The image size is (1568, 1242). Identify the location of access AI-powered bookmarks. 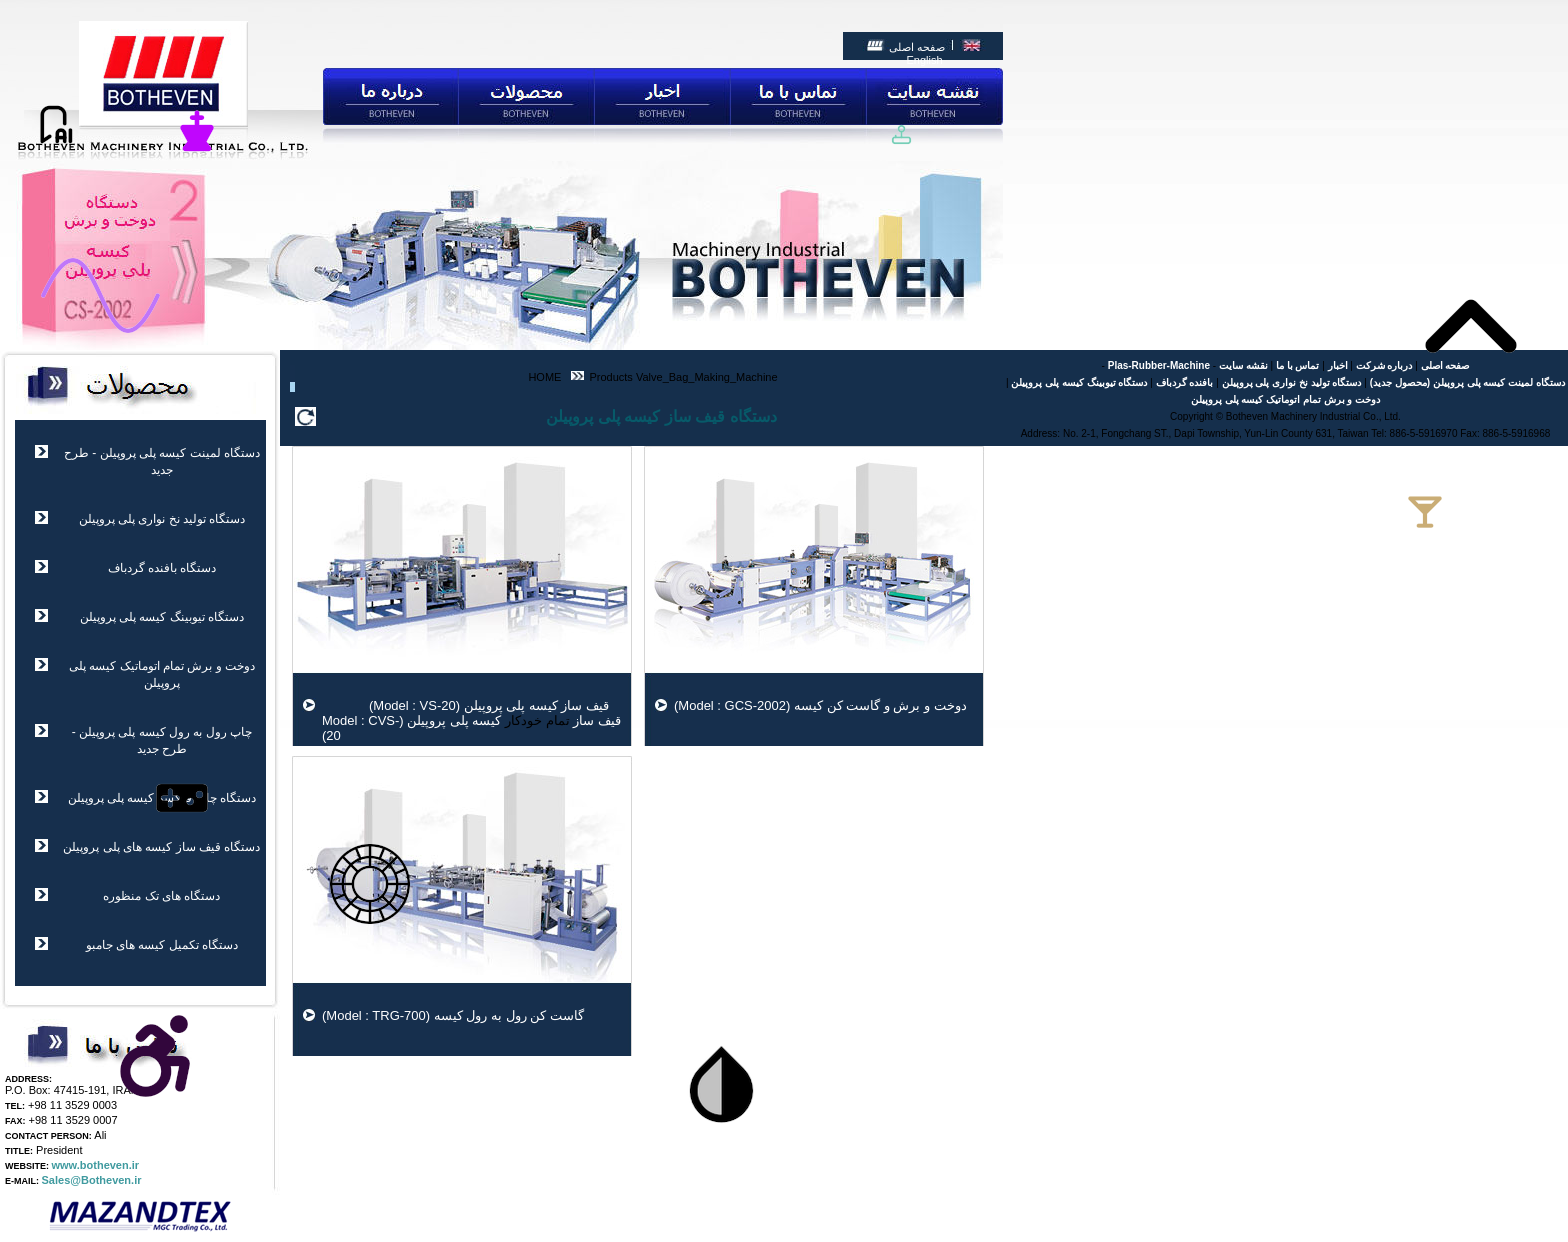
(53, 124).